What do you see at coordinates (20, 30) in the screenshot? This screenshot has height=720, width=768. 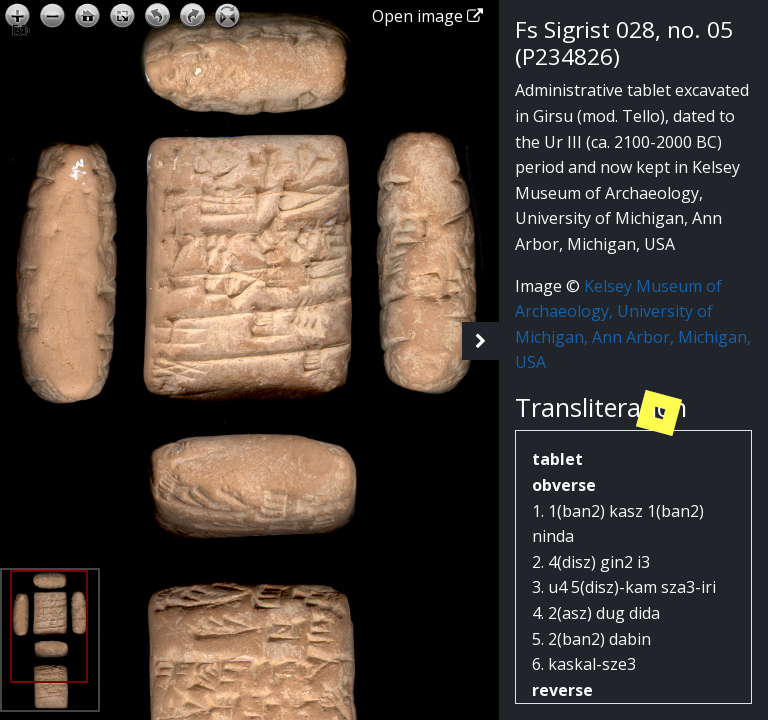 I see `indicates battery is currently charging` at bounding box center [20, 30].